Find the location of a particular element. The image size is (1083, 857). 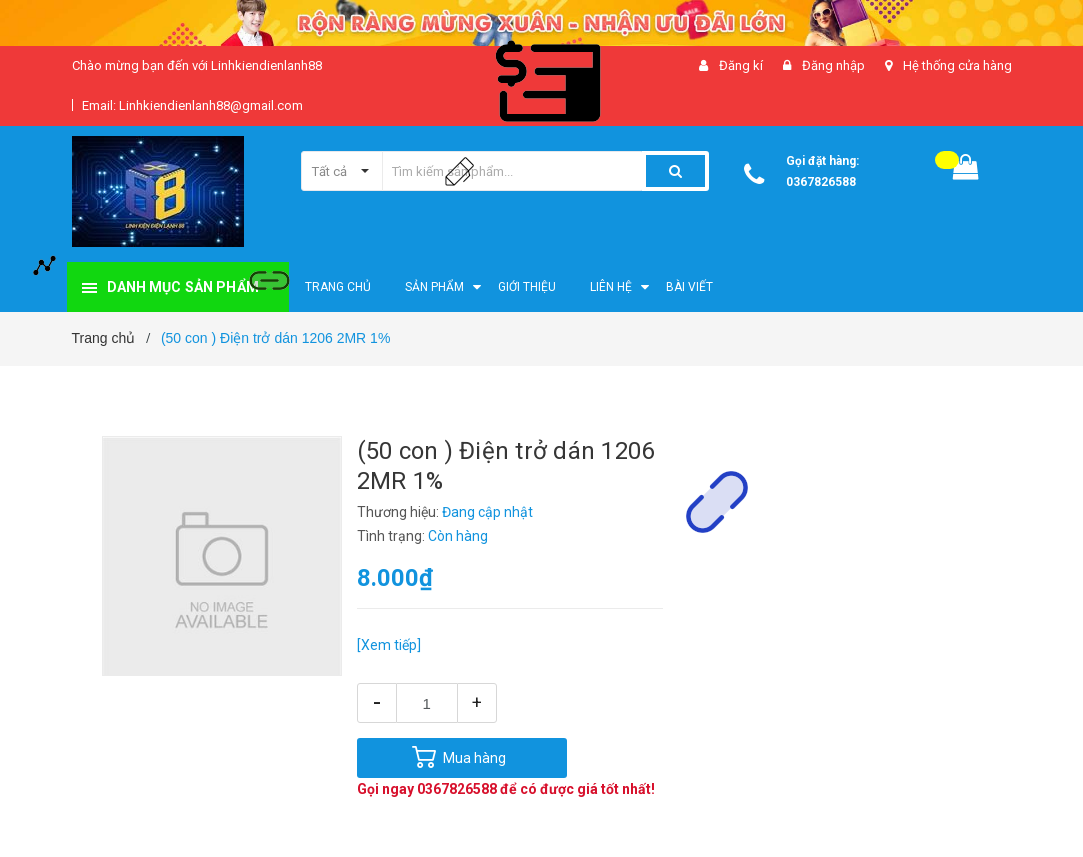

view connected data points or analytics is located at coordinates (44, 265).